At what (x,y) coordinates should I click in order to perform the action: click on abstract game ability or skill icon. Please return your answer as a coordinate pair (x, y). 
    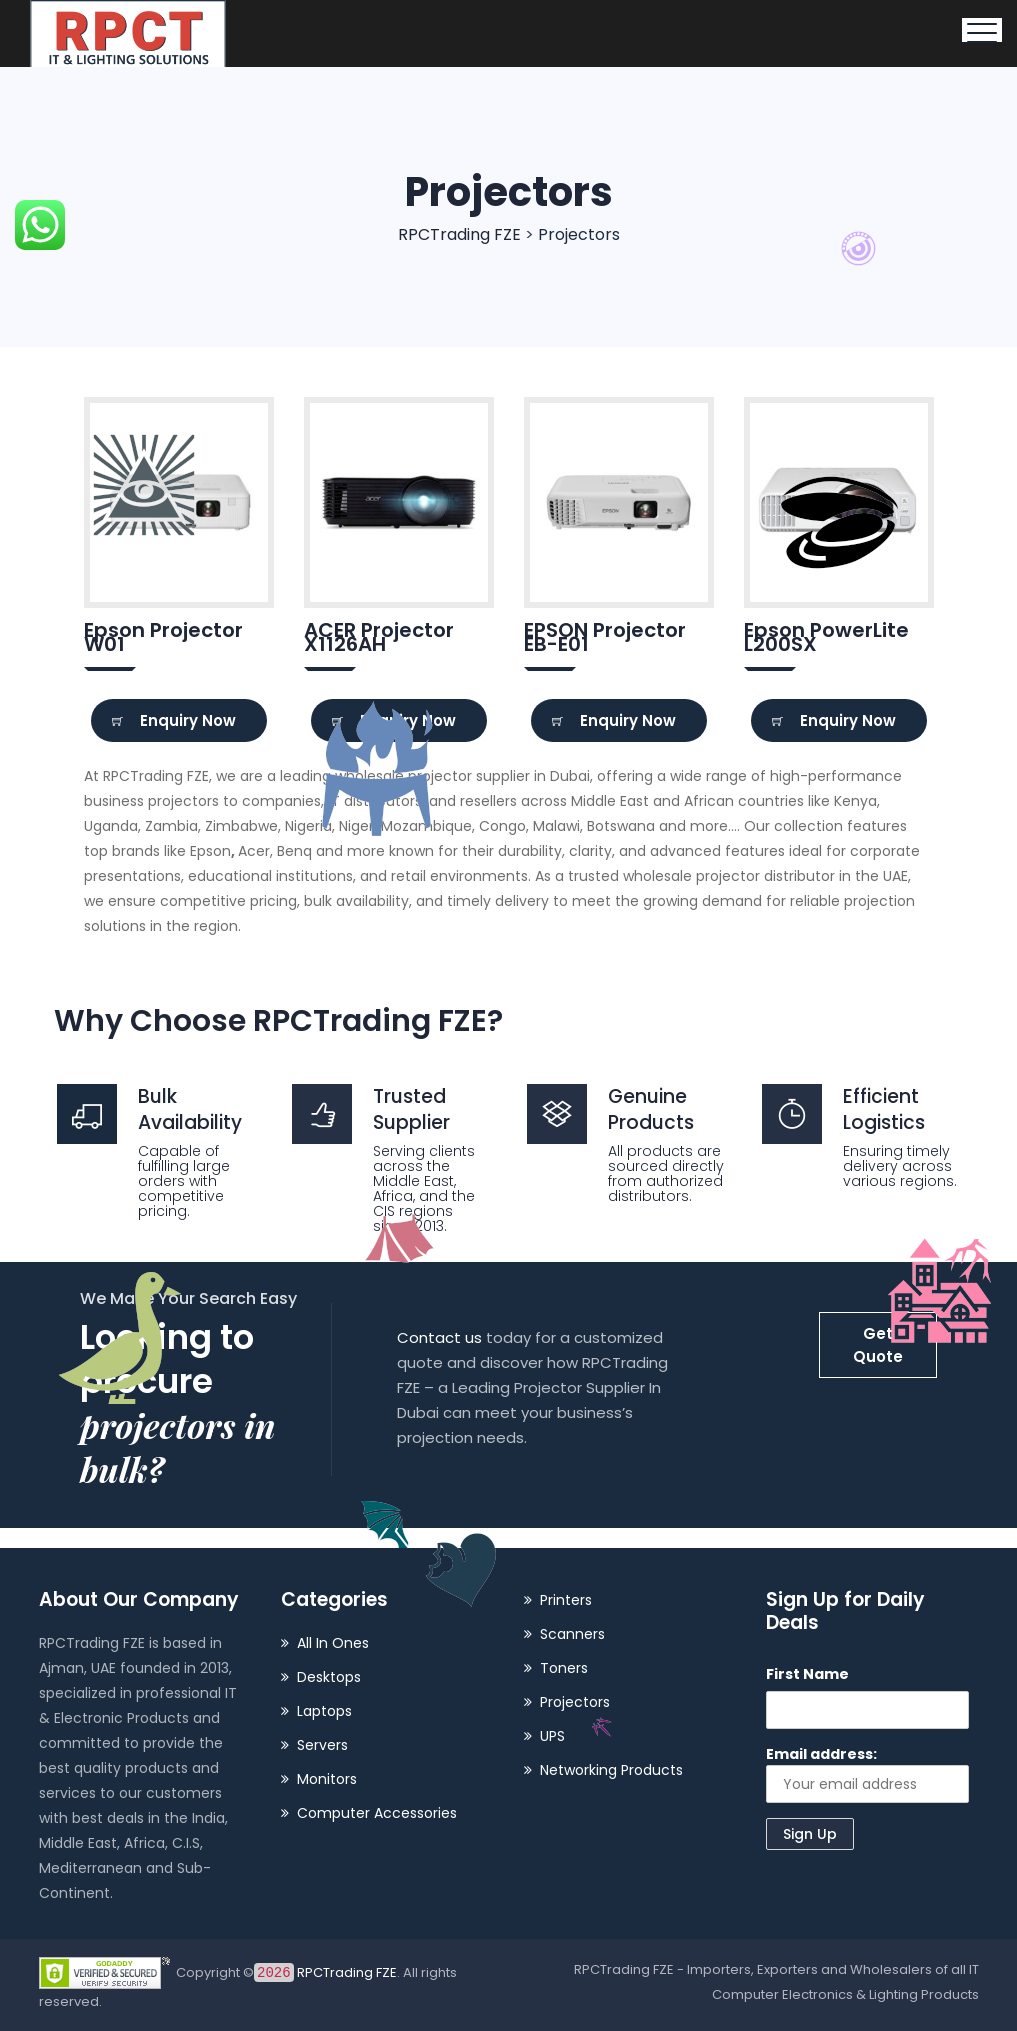
    Looking at the image, I should click on (858, 248).